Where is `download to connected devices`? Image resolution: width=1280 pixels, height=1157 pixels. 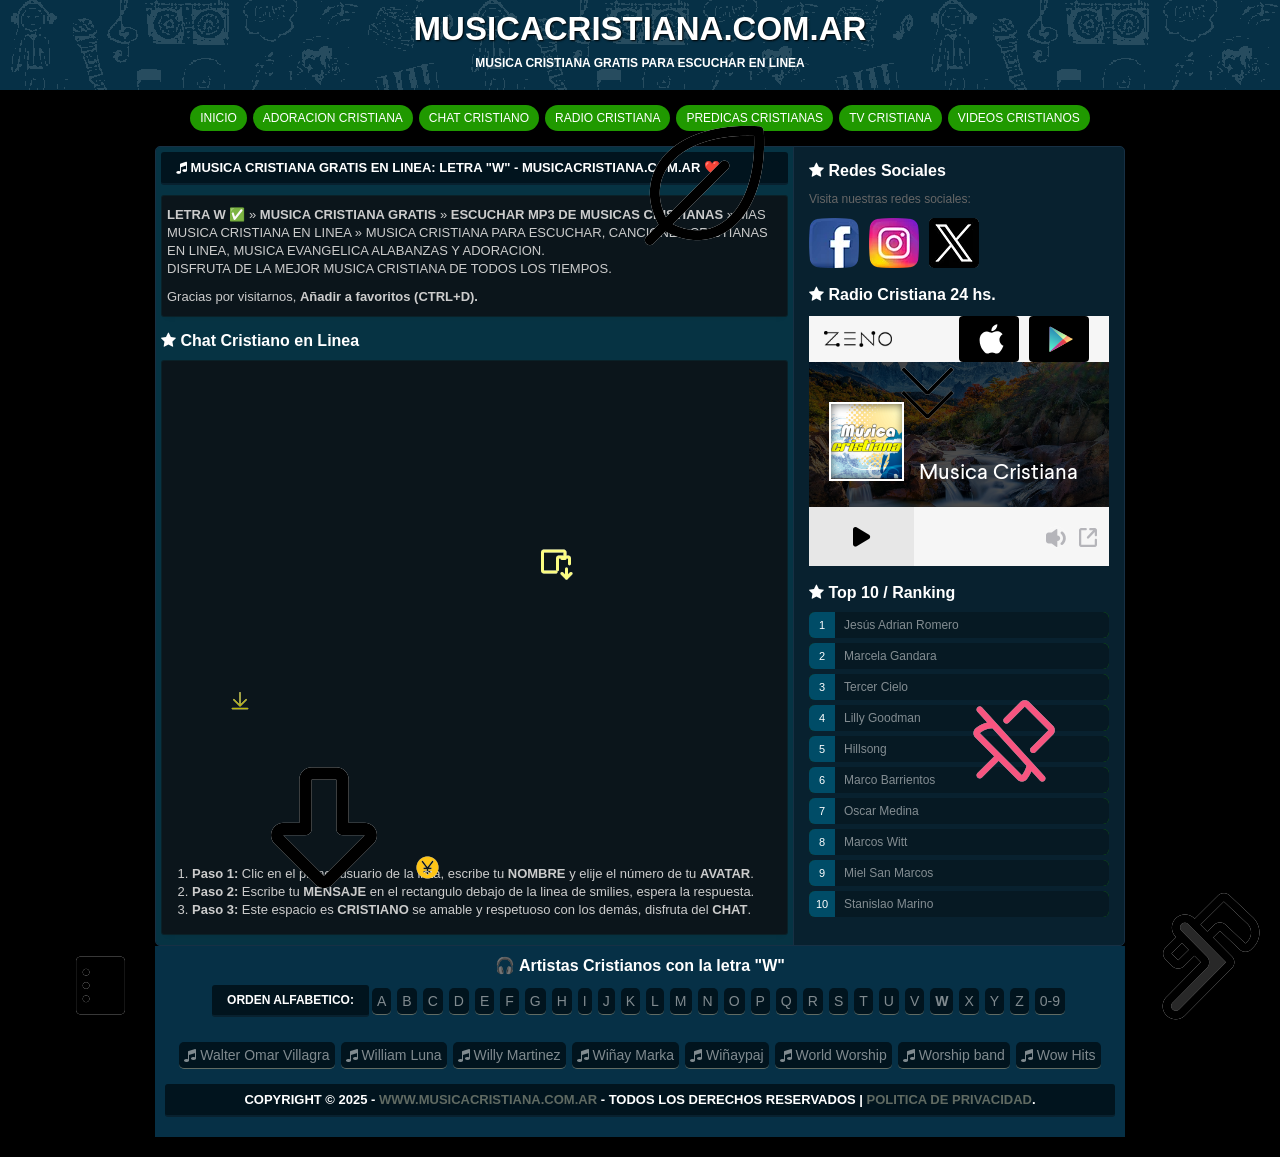
download to connected devices is located at coordinates (556, 563).